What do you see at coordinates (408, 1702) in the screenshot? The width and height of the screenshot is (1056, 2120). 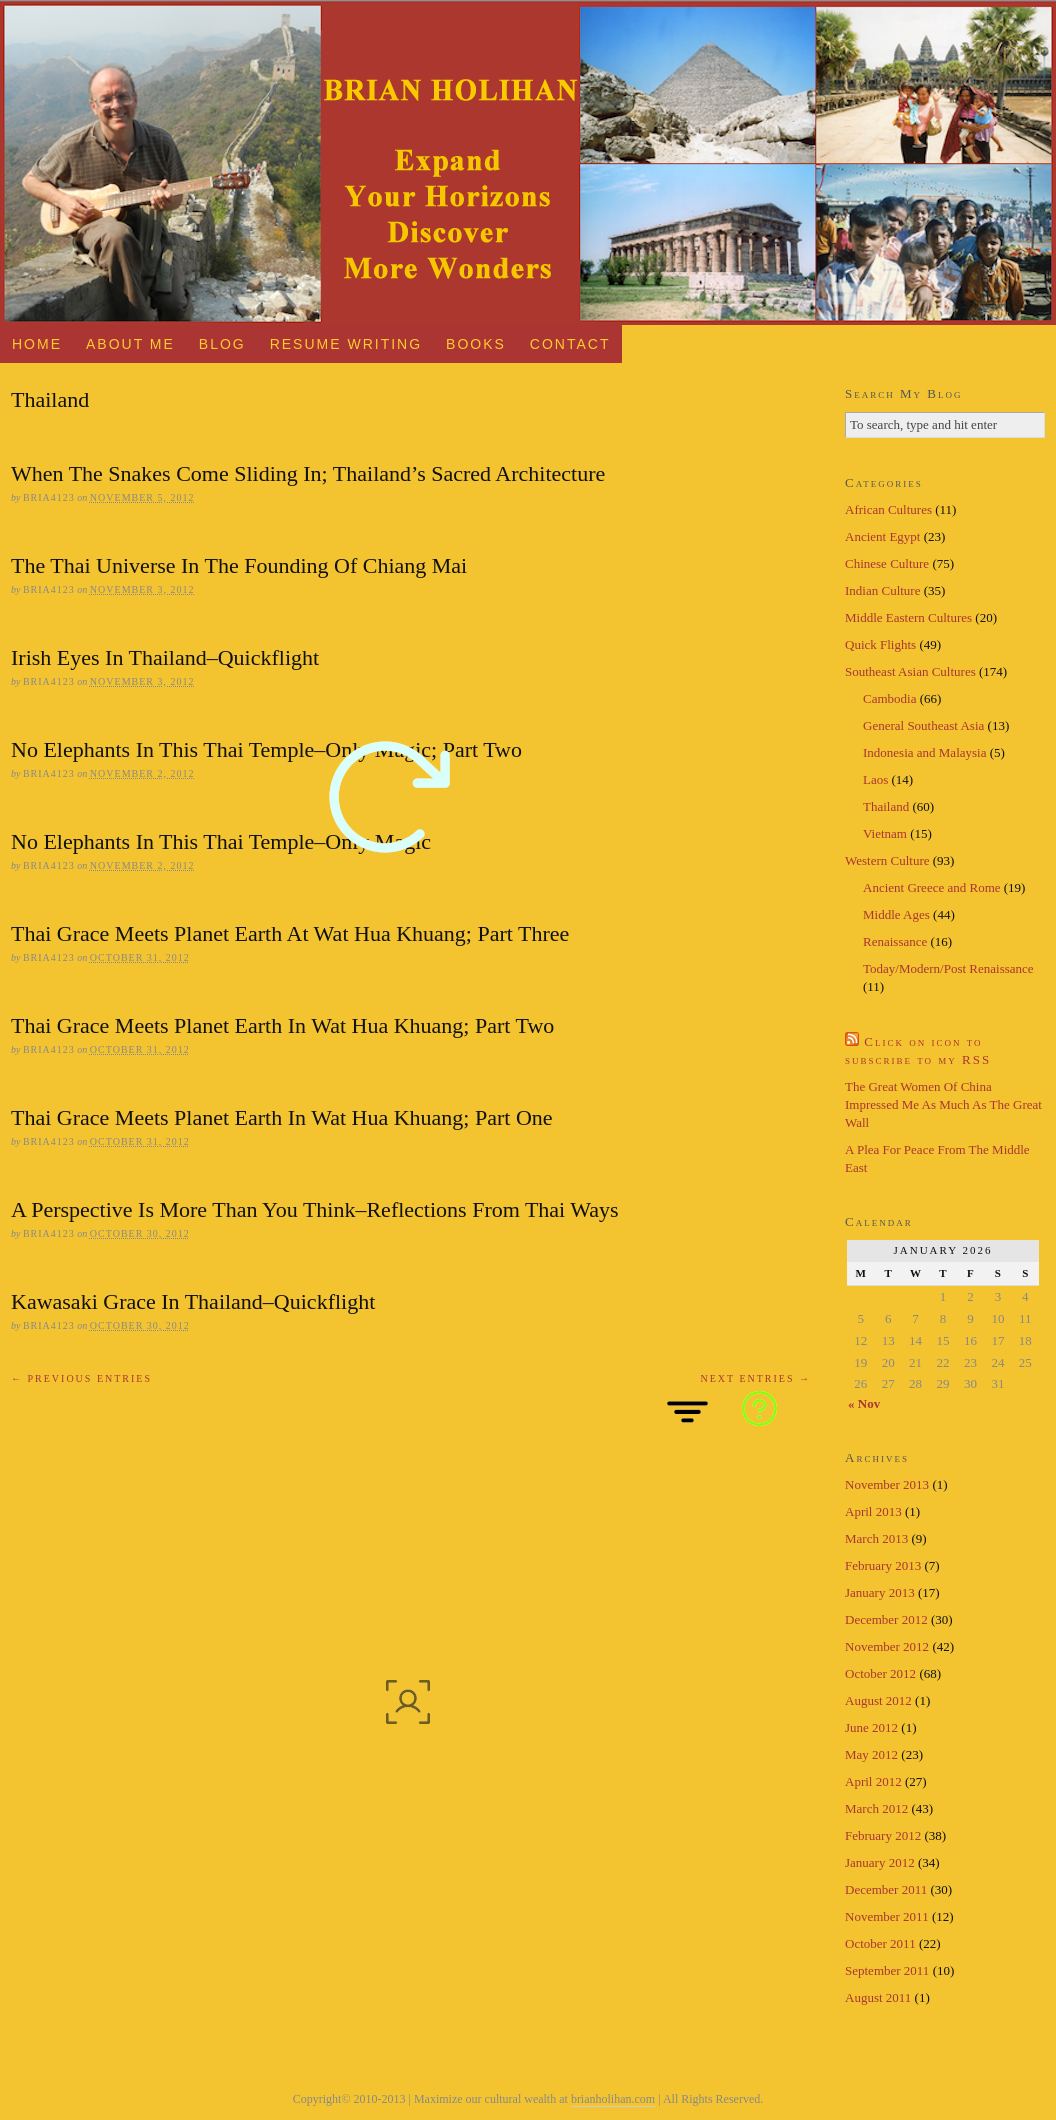 I see `focus on user profile or account` at bounding box center [408, 1702].